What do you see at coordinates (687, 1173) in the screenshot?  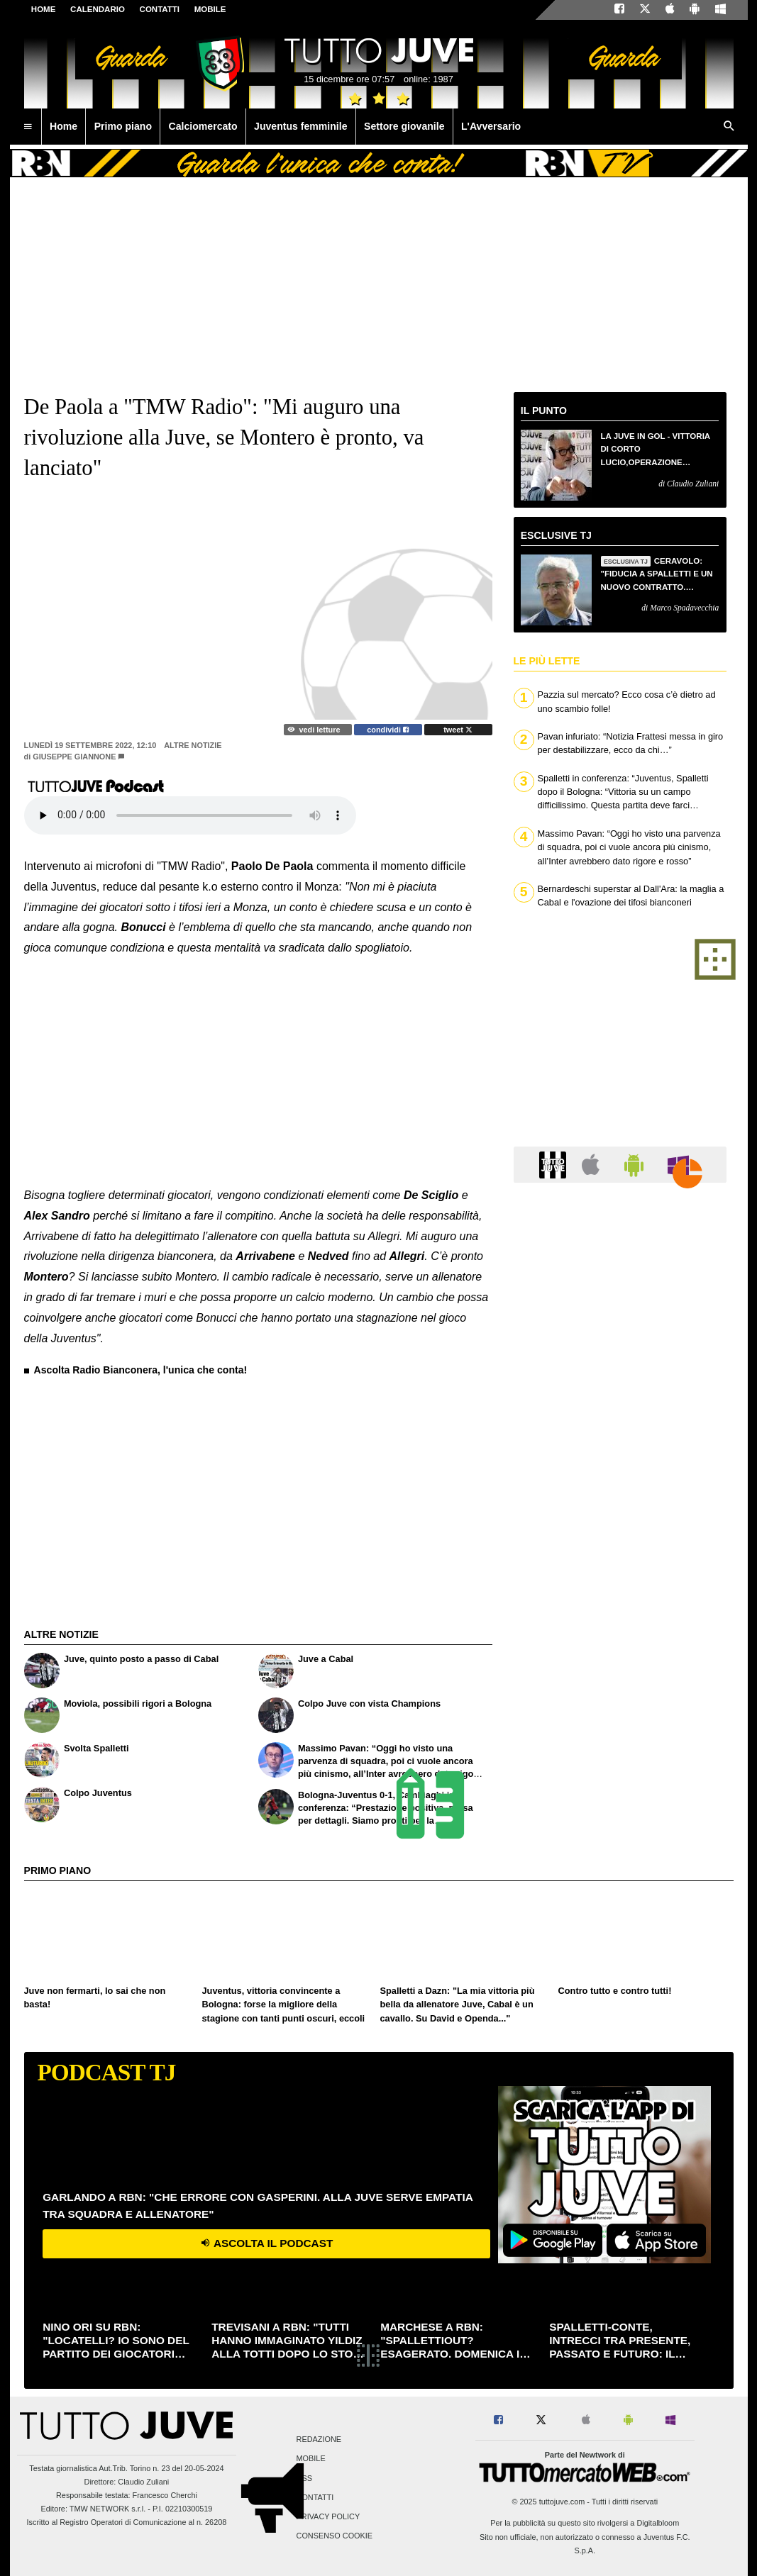 I see `view data breakdown or statistics` at bounding box center [687, 1173].